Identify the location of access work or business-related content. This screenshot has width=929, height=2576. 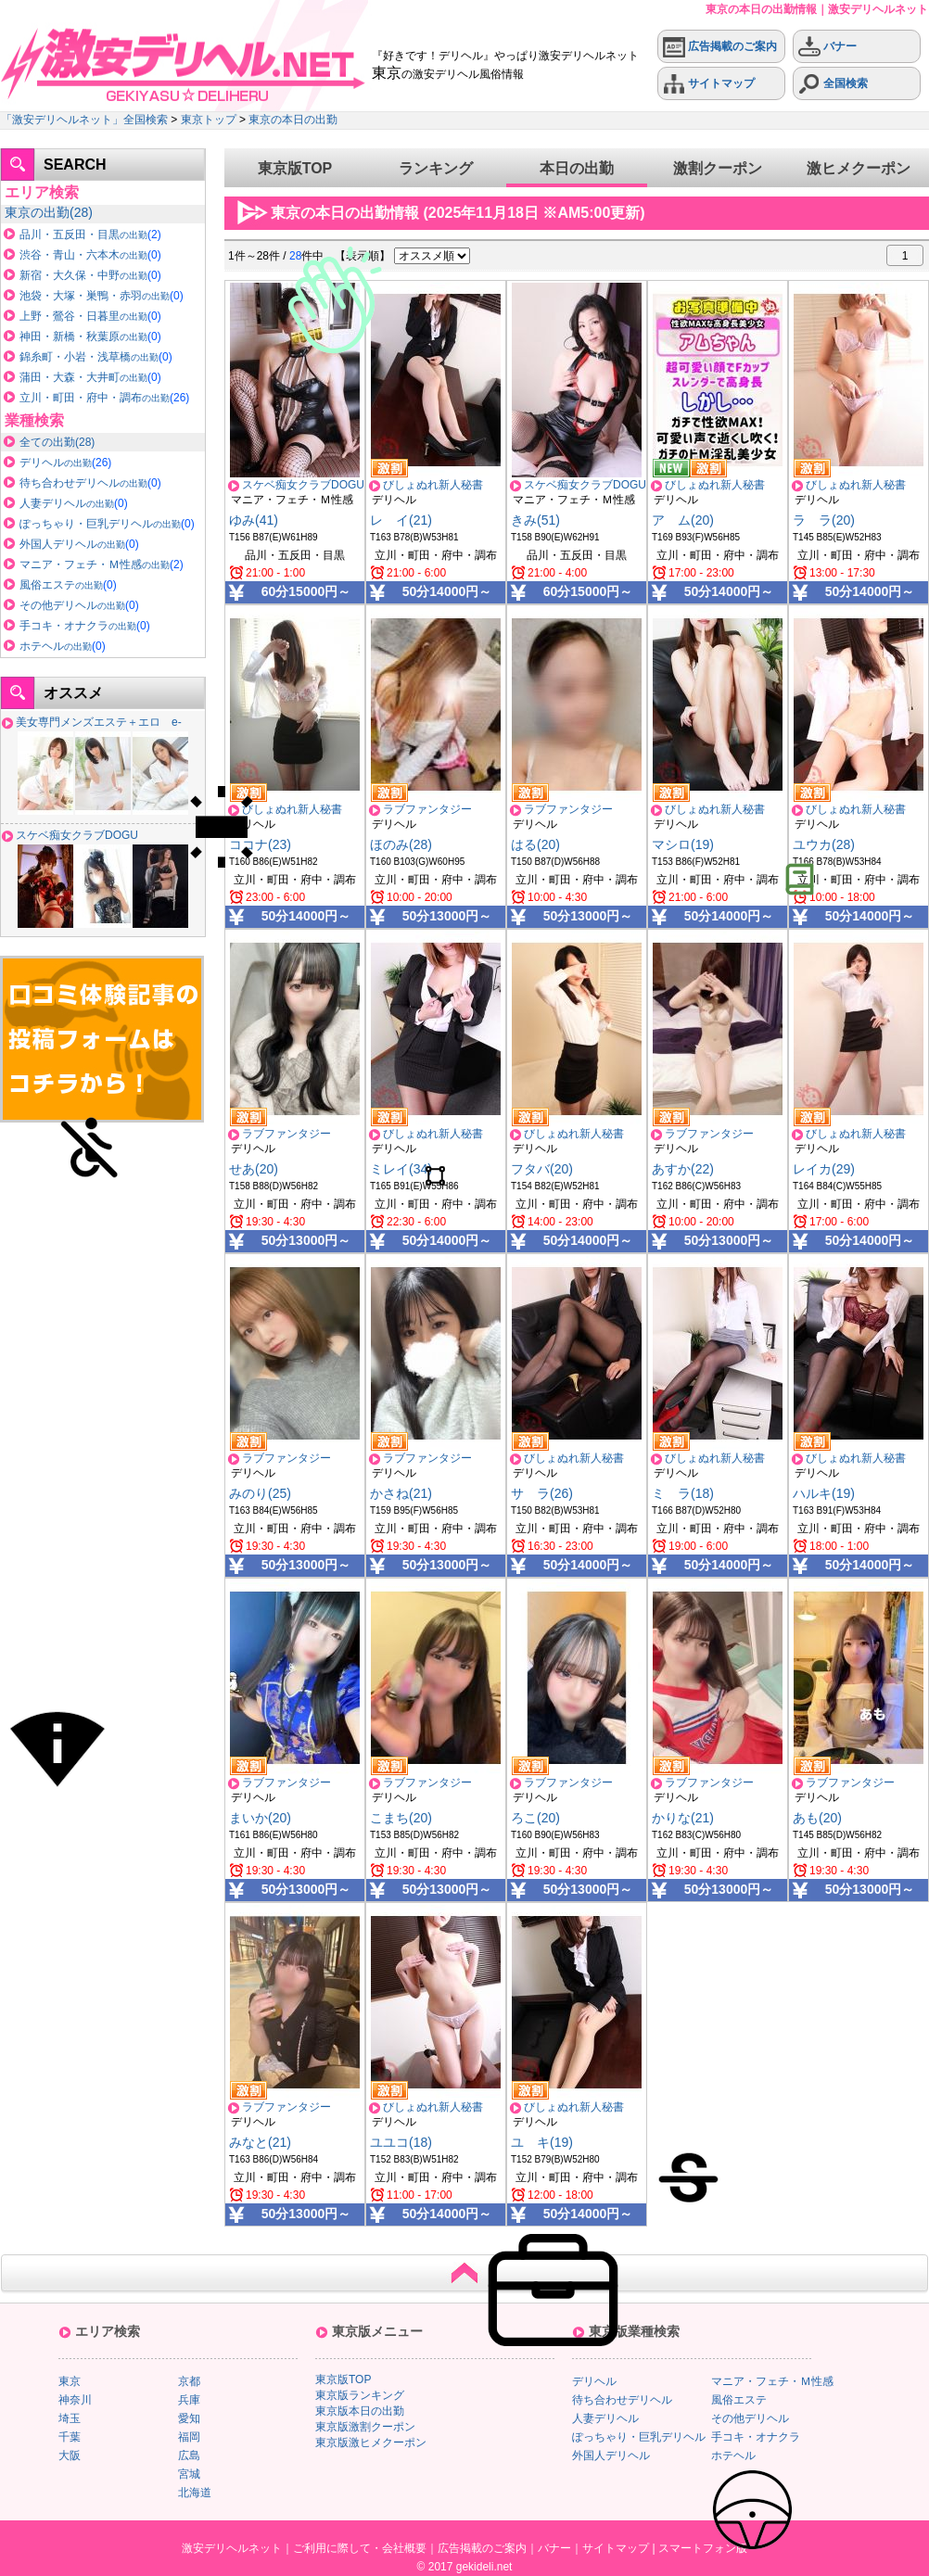
(553, 2290).